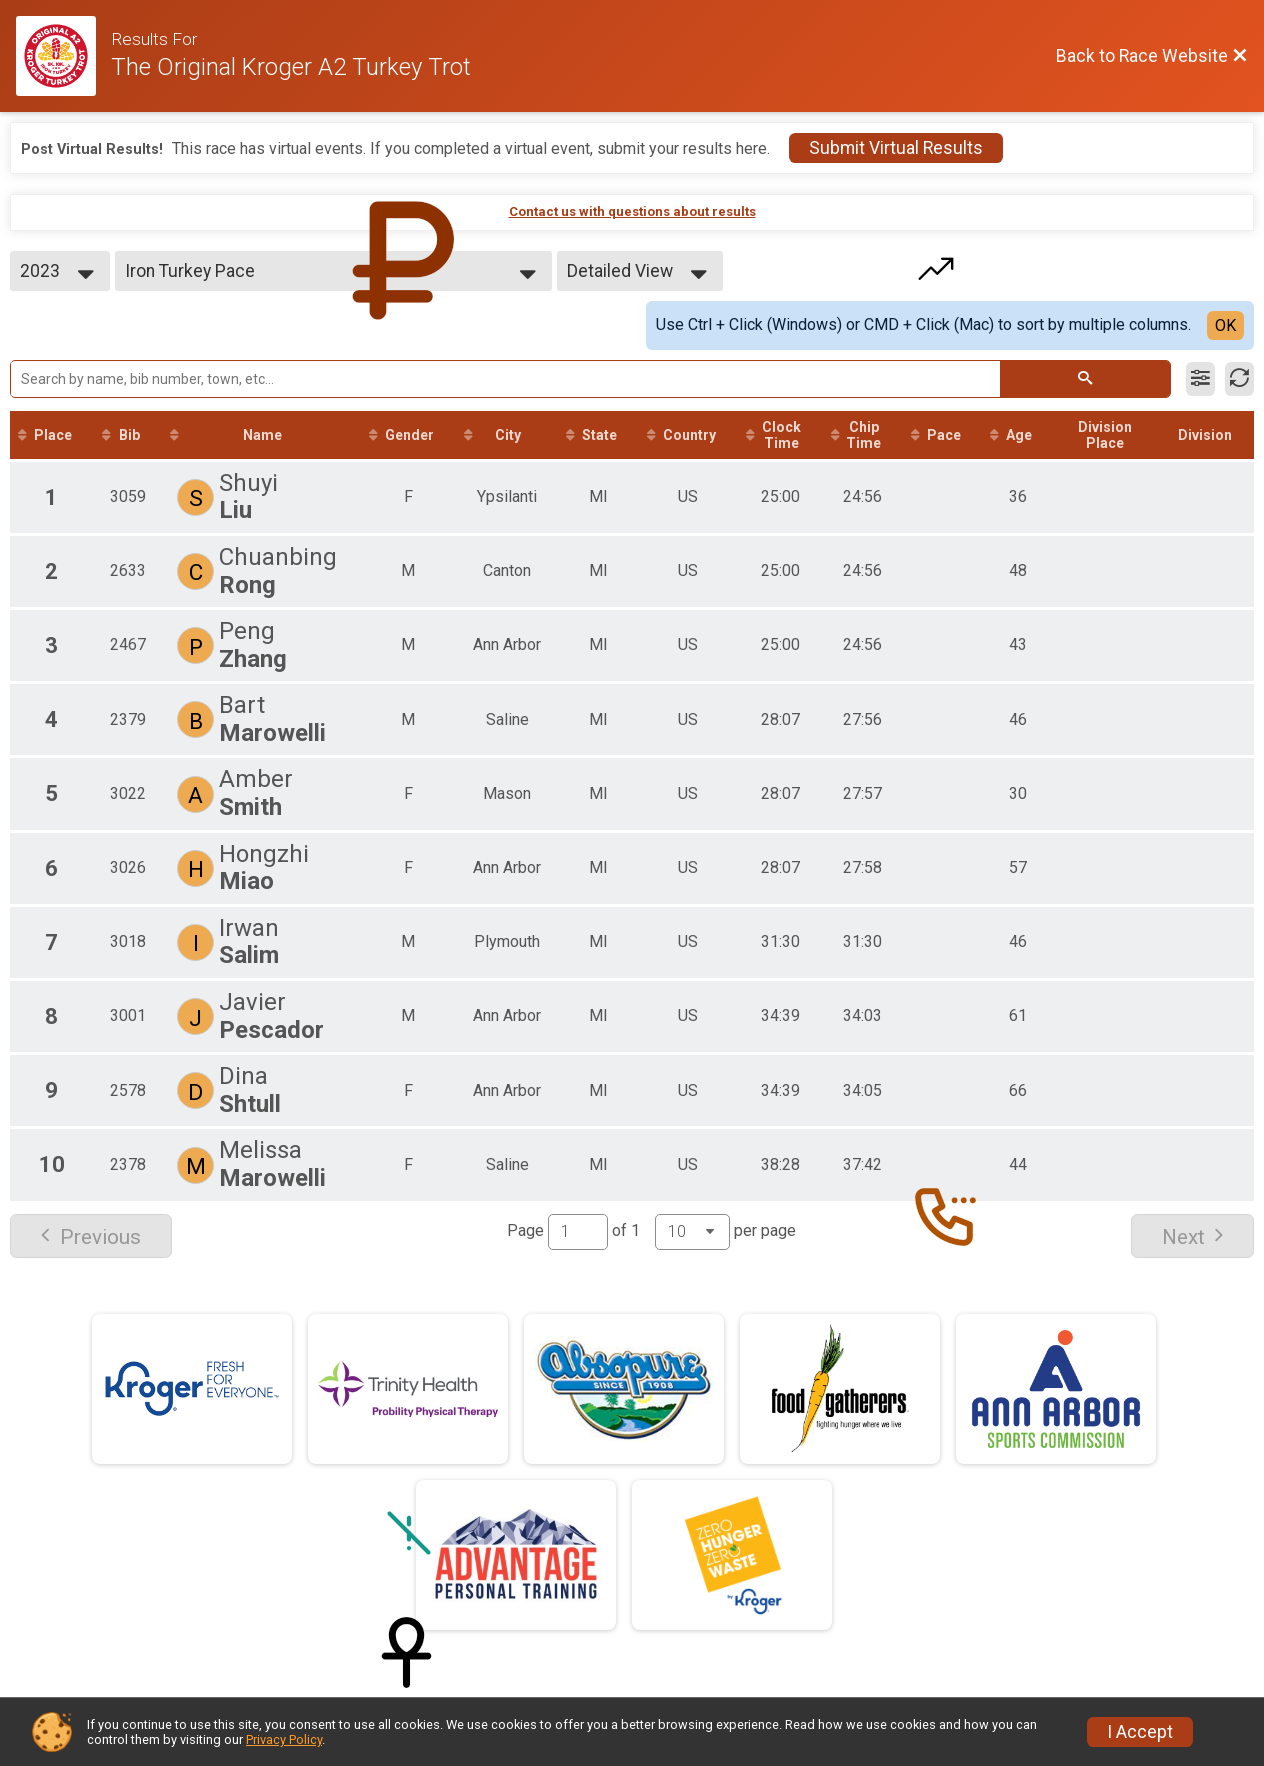 This screenshot has height=1766, width=1264. Describe the element at coordinates (409, 1533) in the screenshot. I see `disable alert notifications` at that location.